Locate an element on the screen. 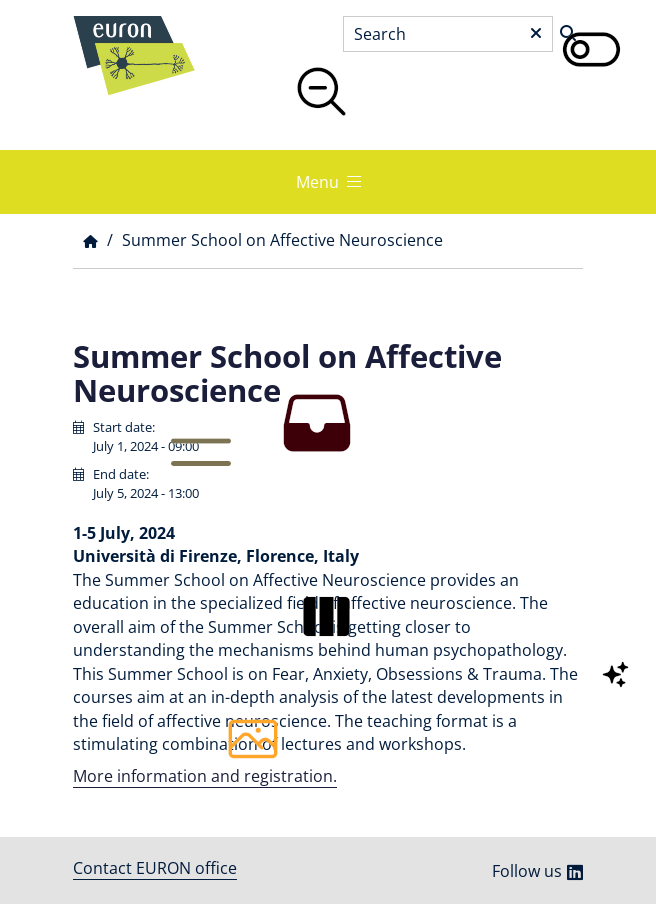  switch to column view layout is located at coordinates (326, 616).